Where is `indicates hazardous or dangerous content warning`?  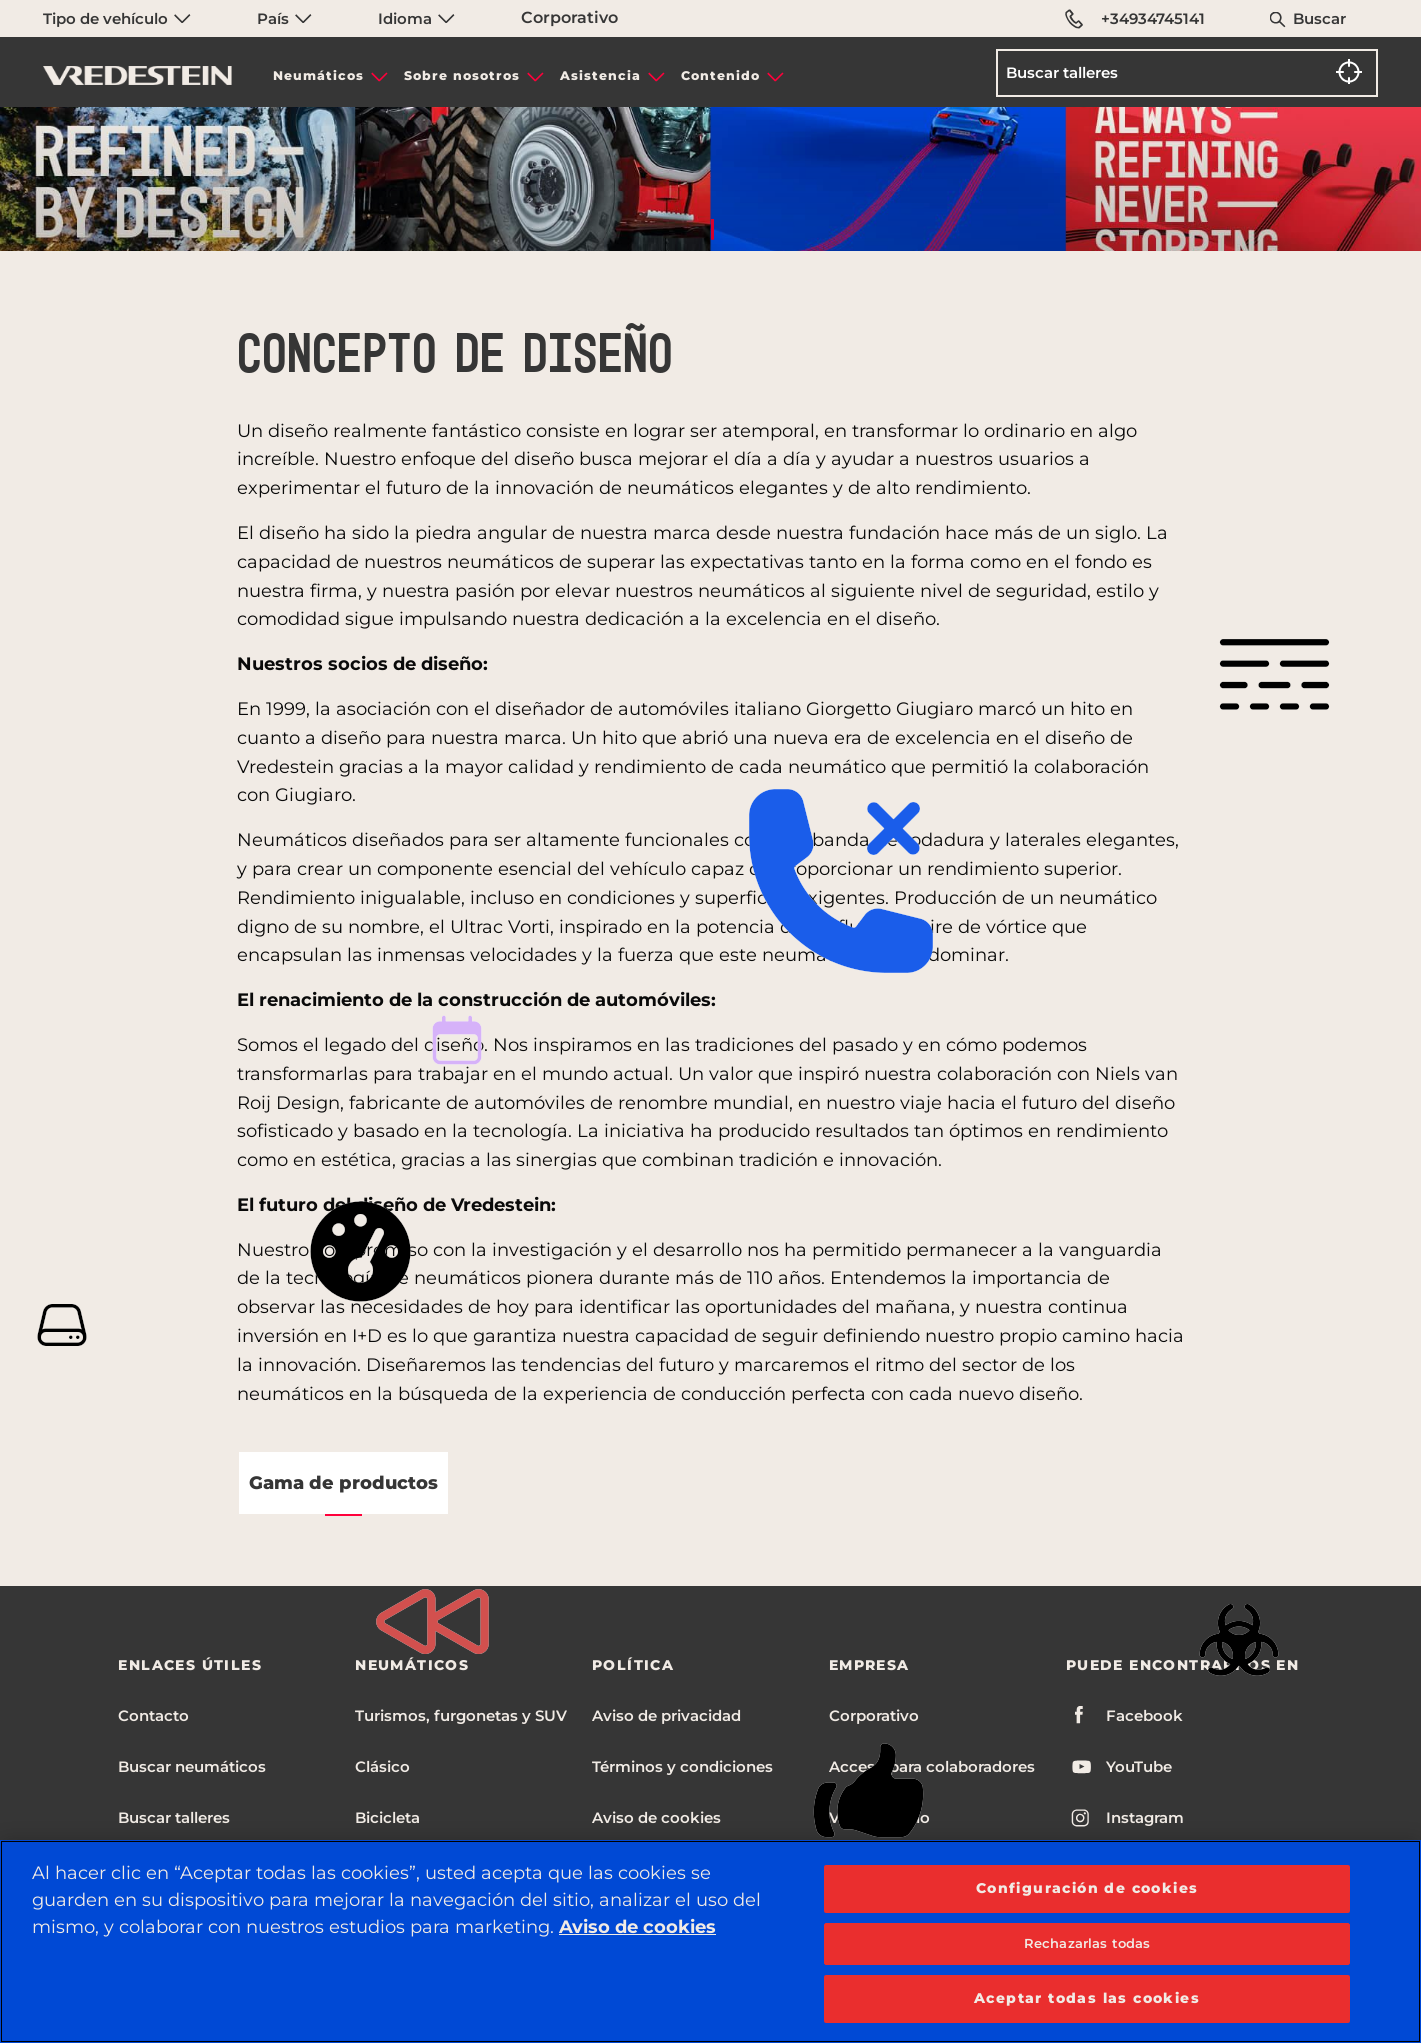 indicates hazardous or dangerous content warning is located at coordinates (1239, 1642).